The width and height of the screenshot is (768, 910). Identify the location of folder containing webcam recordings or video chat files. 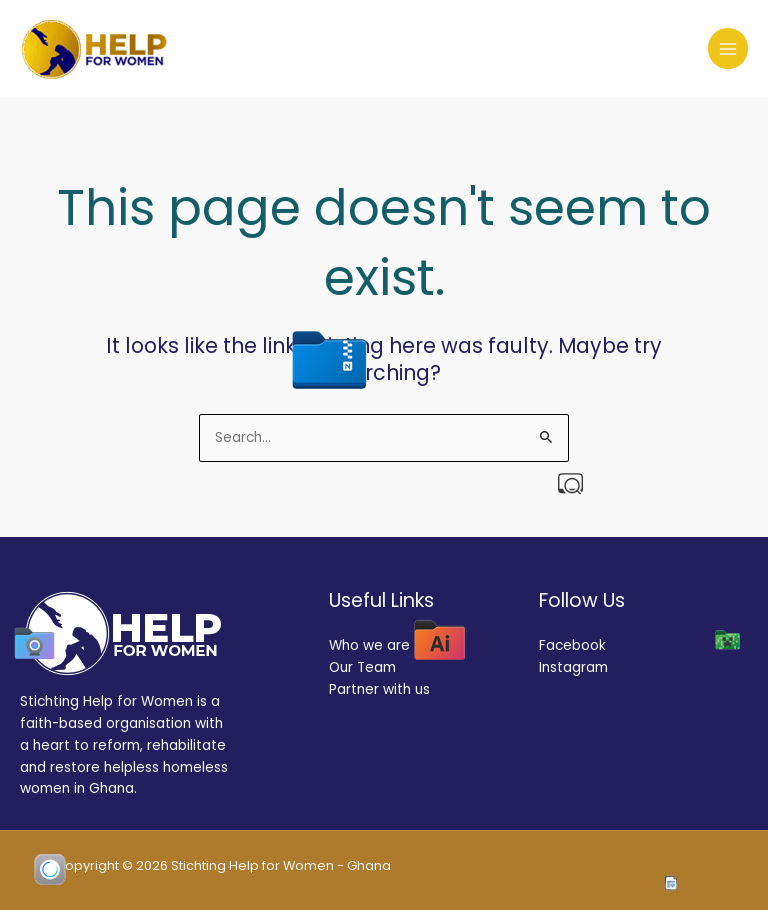
(34, 644).